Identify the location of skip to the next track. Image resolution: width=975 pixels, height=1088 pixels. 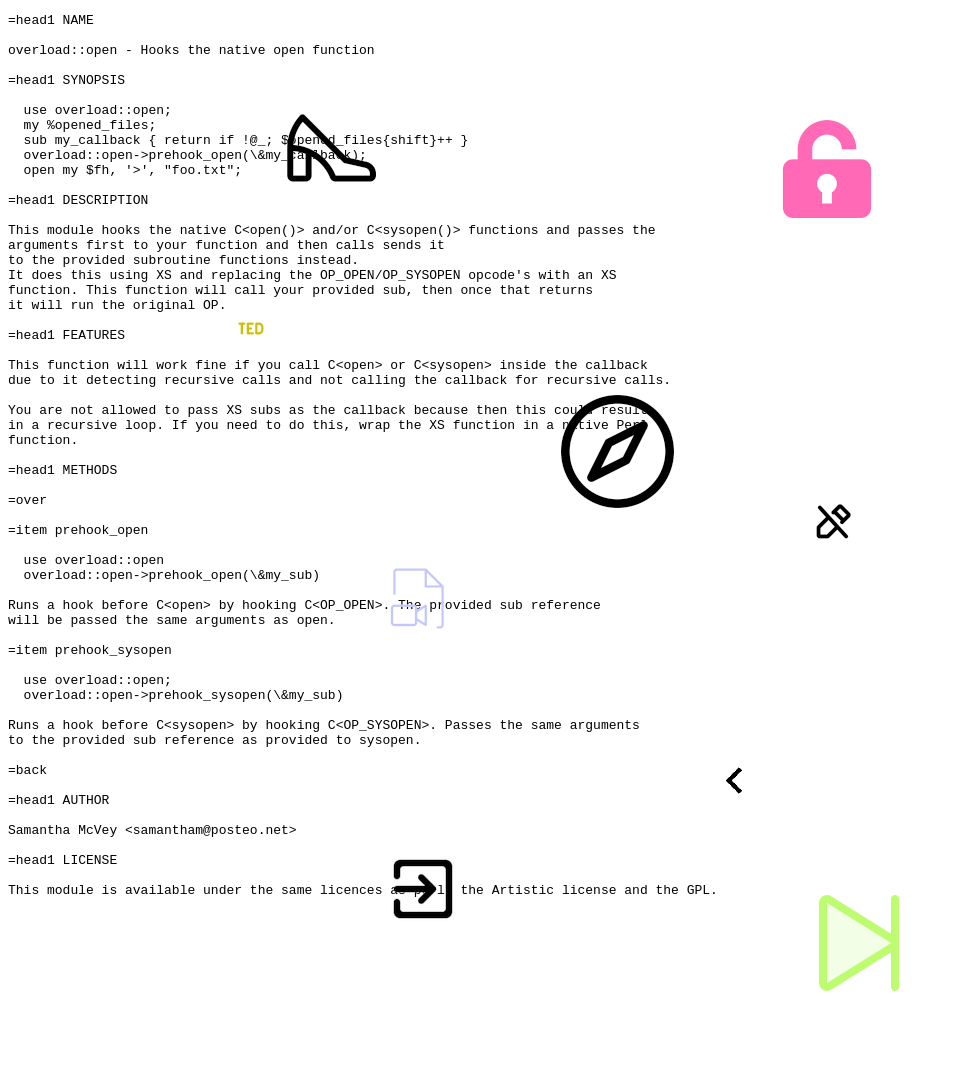
(859, 943).